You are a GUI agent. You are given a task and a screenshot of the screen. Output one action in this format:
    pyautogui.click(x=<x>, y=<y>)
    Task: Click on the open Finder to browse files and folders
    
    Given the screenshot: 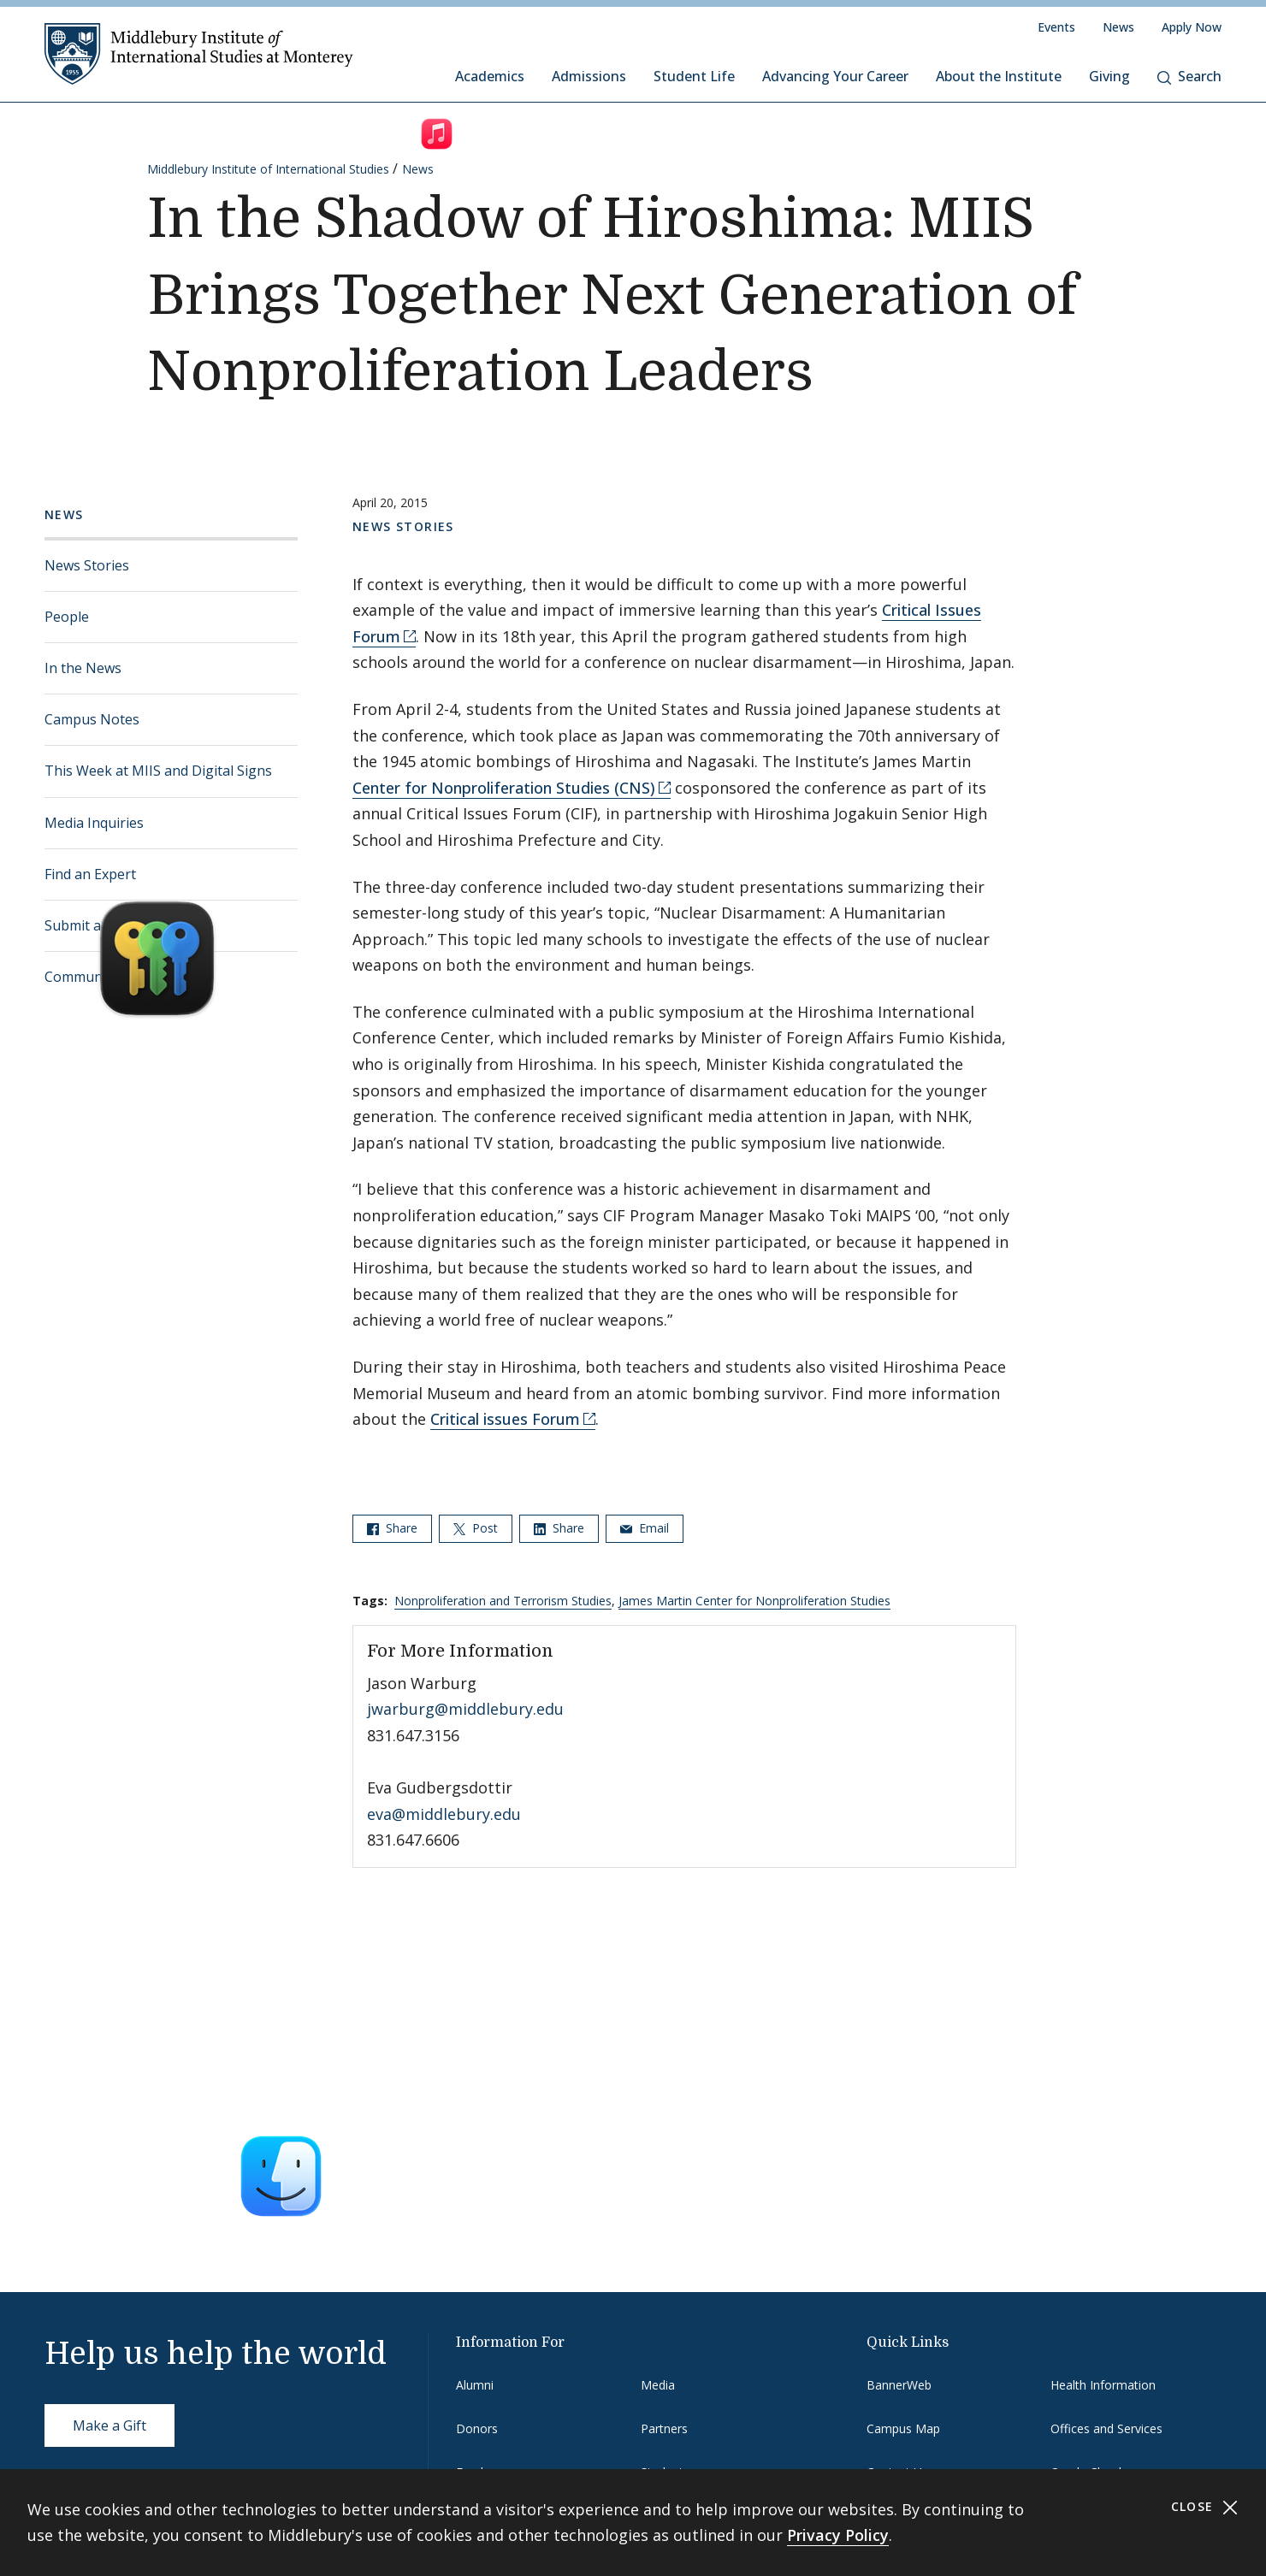 What is the action you would take?
    pyautogui.click(x=281, y=2176)
    